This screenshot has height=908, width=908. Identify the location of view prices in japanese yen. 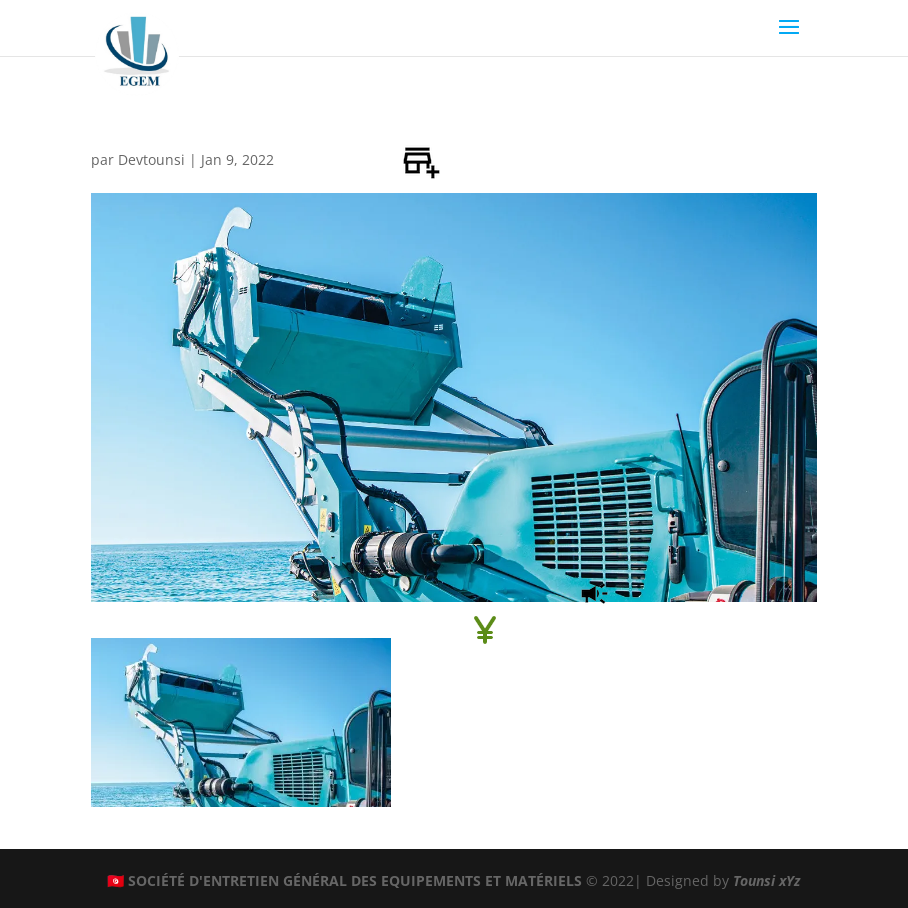
(485, 630).